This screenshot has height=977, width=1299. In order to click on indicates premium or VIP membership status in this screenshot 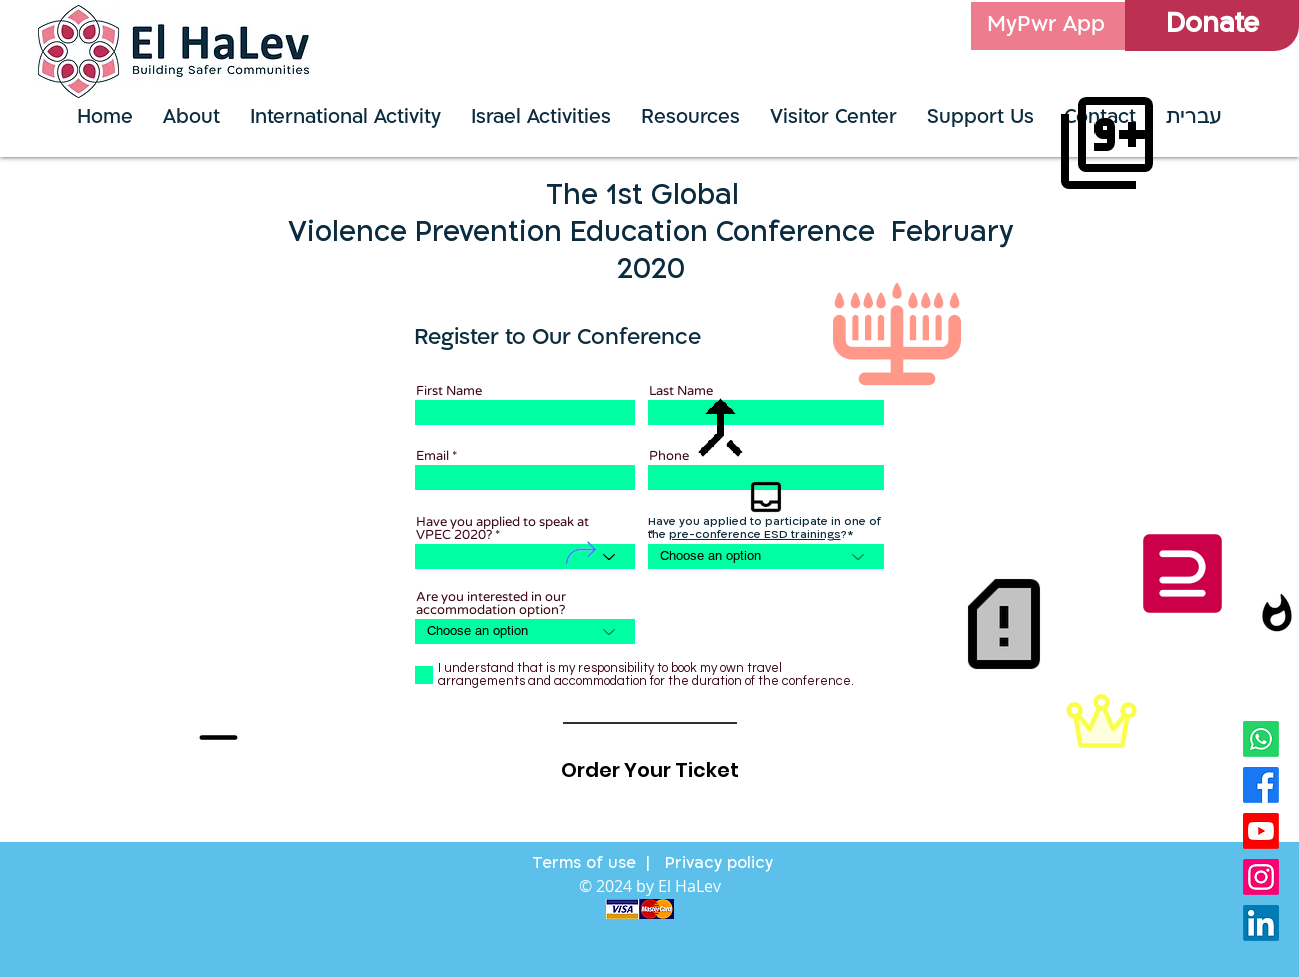, I will do `click(1101, 724)`.